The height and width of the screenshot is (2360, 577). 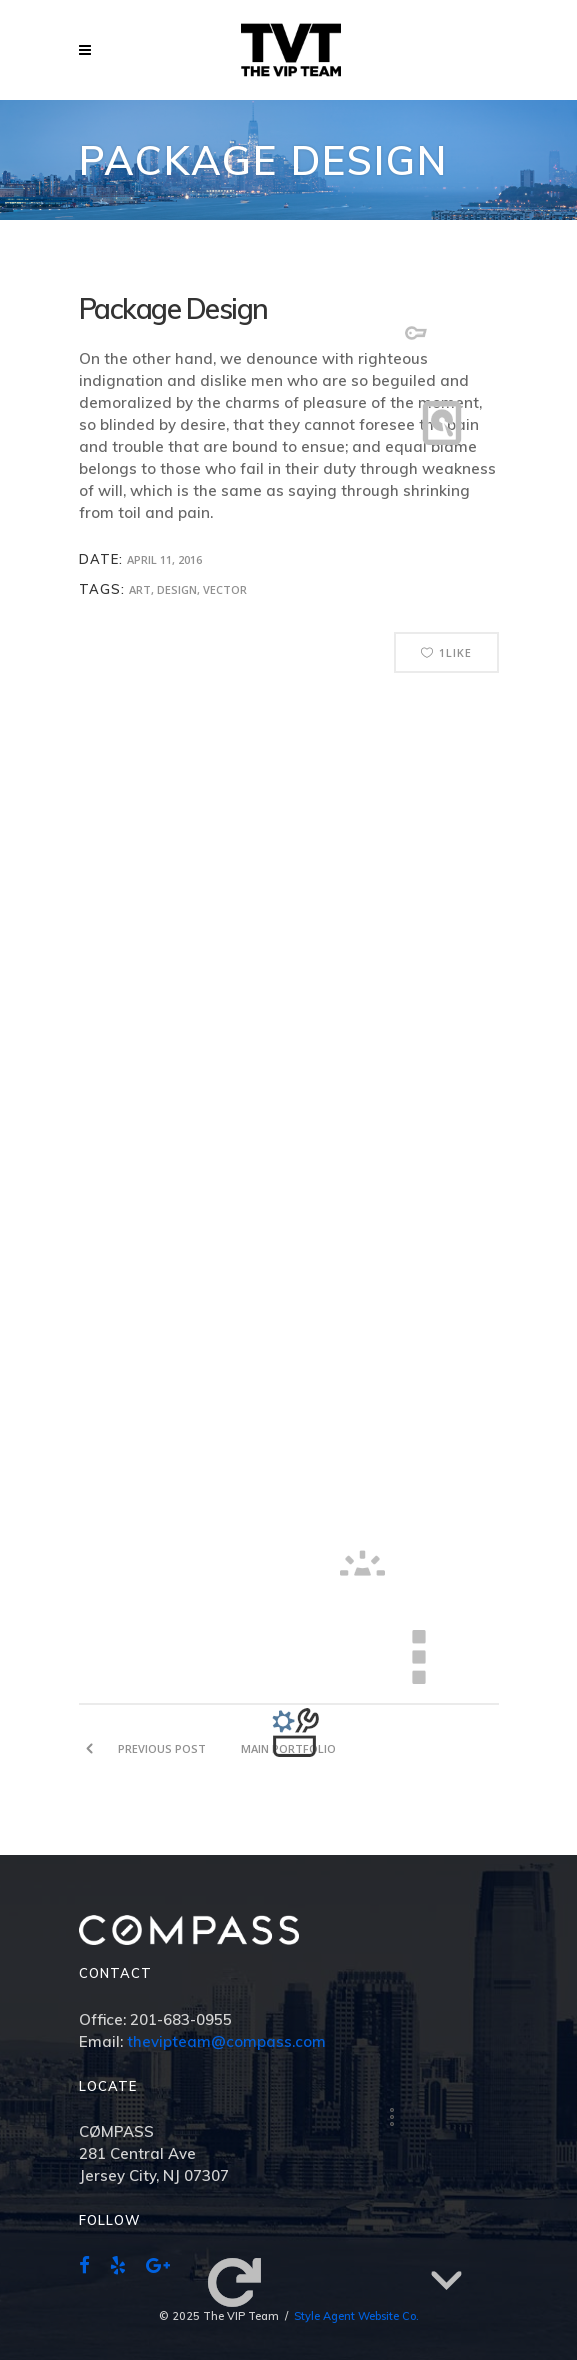 What do you see at coordinates (236, 2282) in the screenshot?
I see `refresh the current view` at bounding box center [236, 2282].